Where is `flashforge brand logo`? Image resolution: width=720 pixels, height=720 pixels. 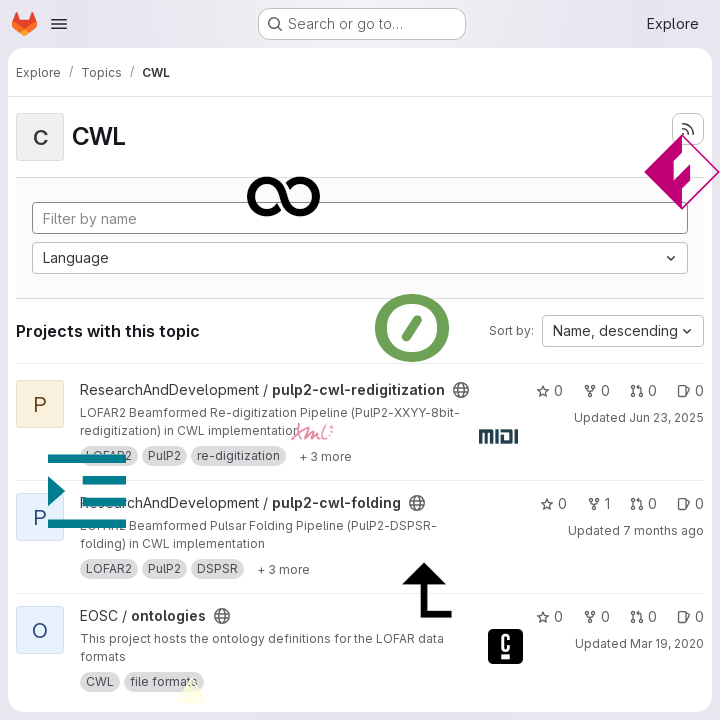 flashforge brand logo is located at coordinates (682, 172).